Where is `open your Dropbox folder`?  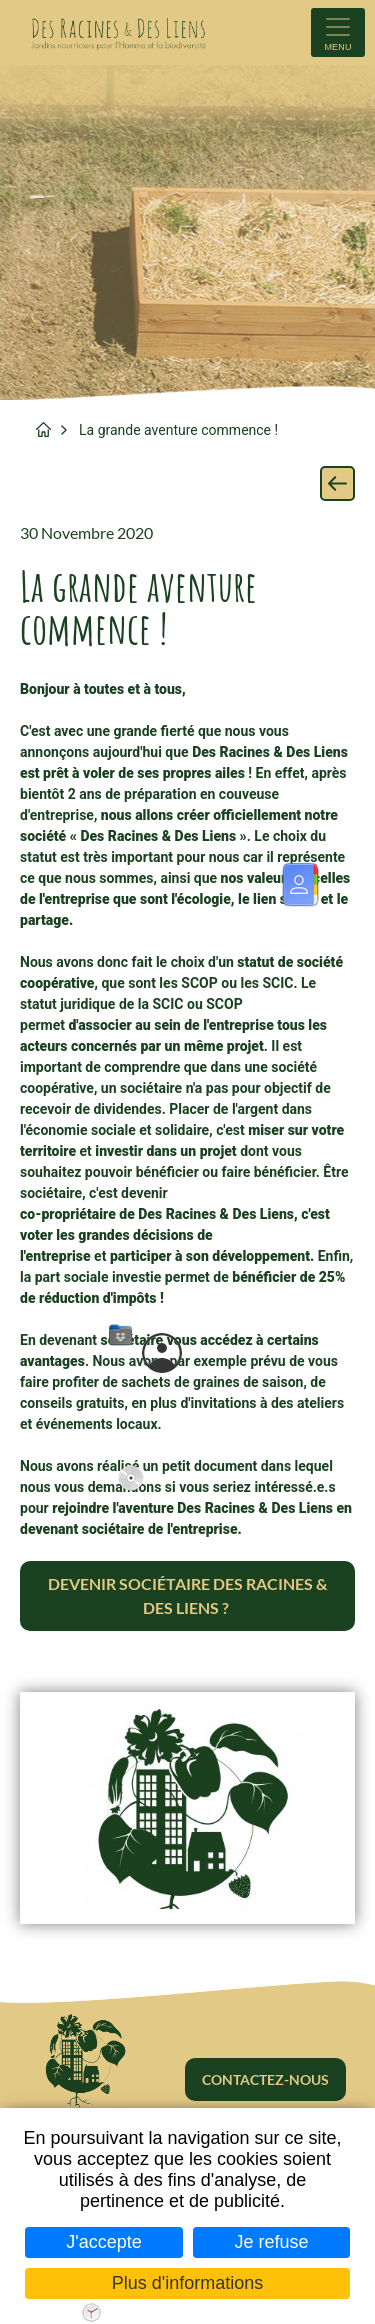 open your Dropbox folder is located at coordinates (120, 1334).